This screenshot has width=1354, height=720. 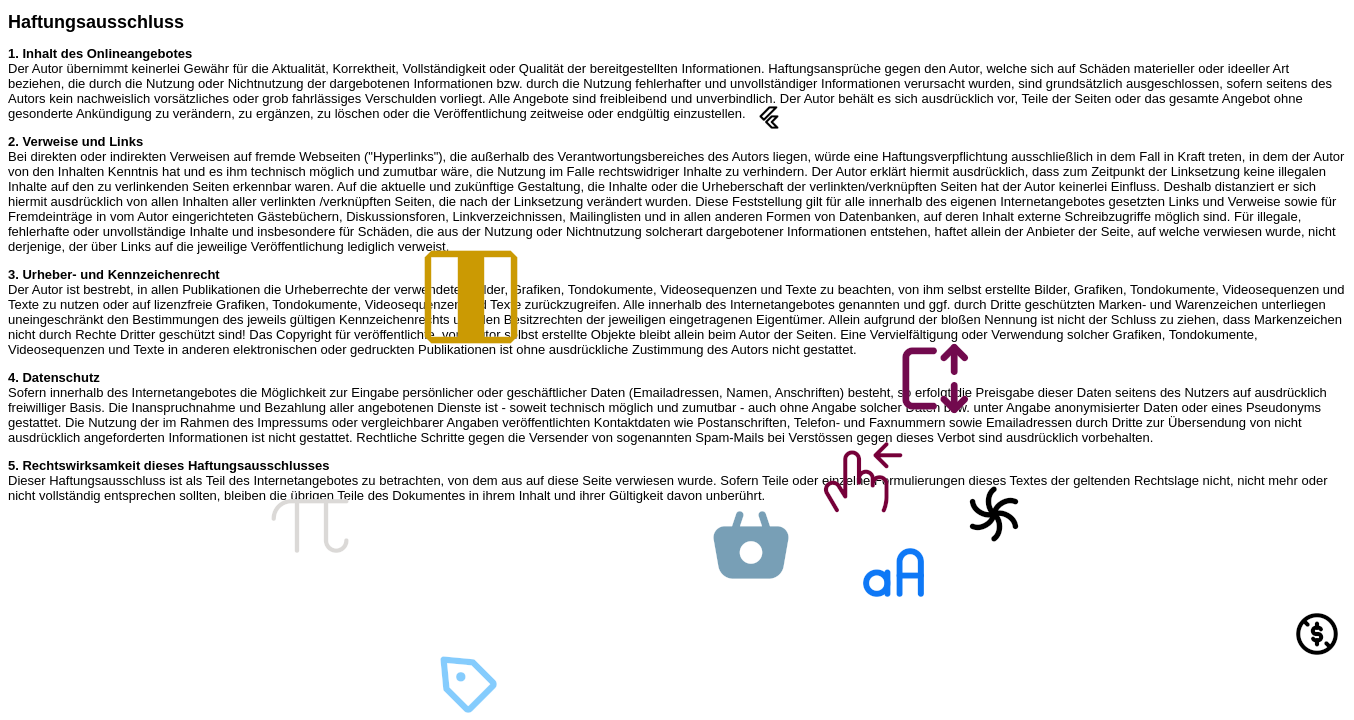 I want to click on view shopping basket, so click(x=751, y=545).